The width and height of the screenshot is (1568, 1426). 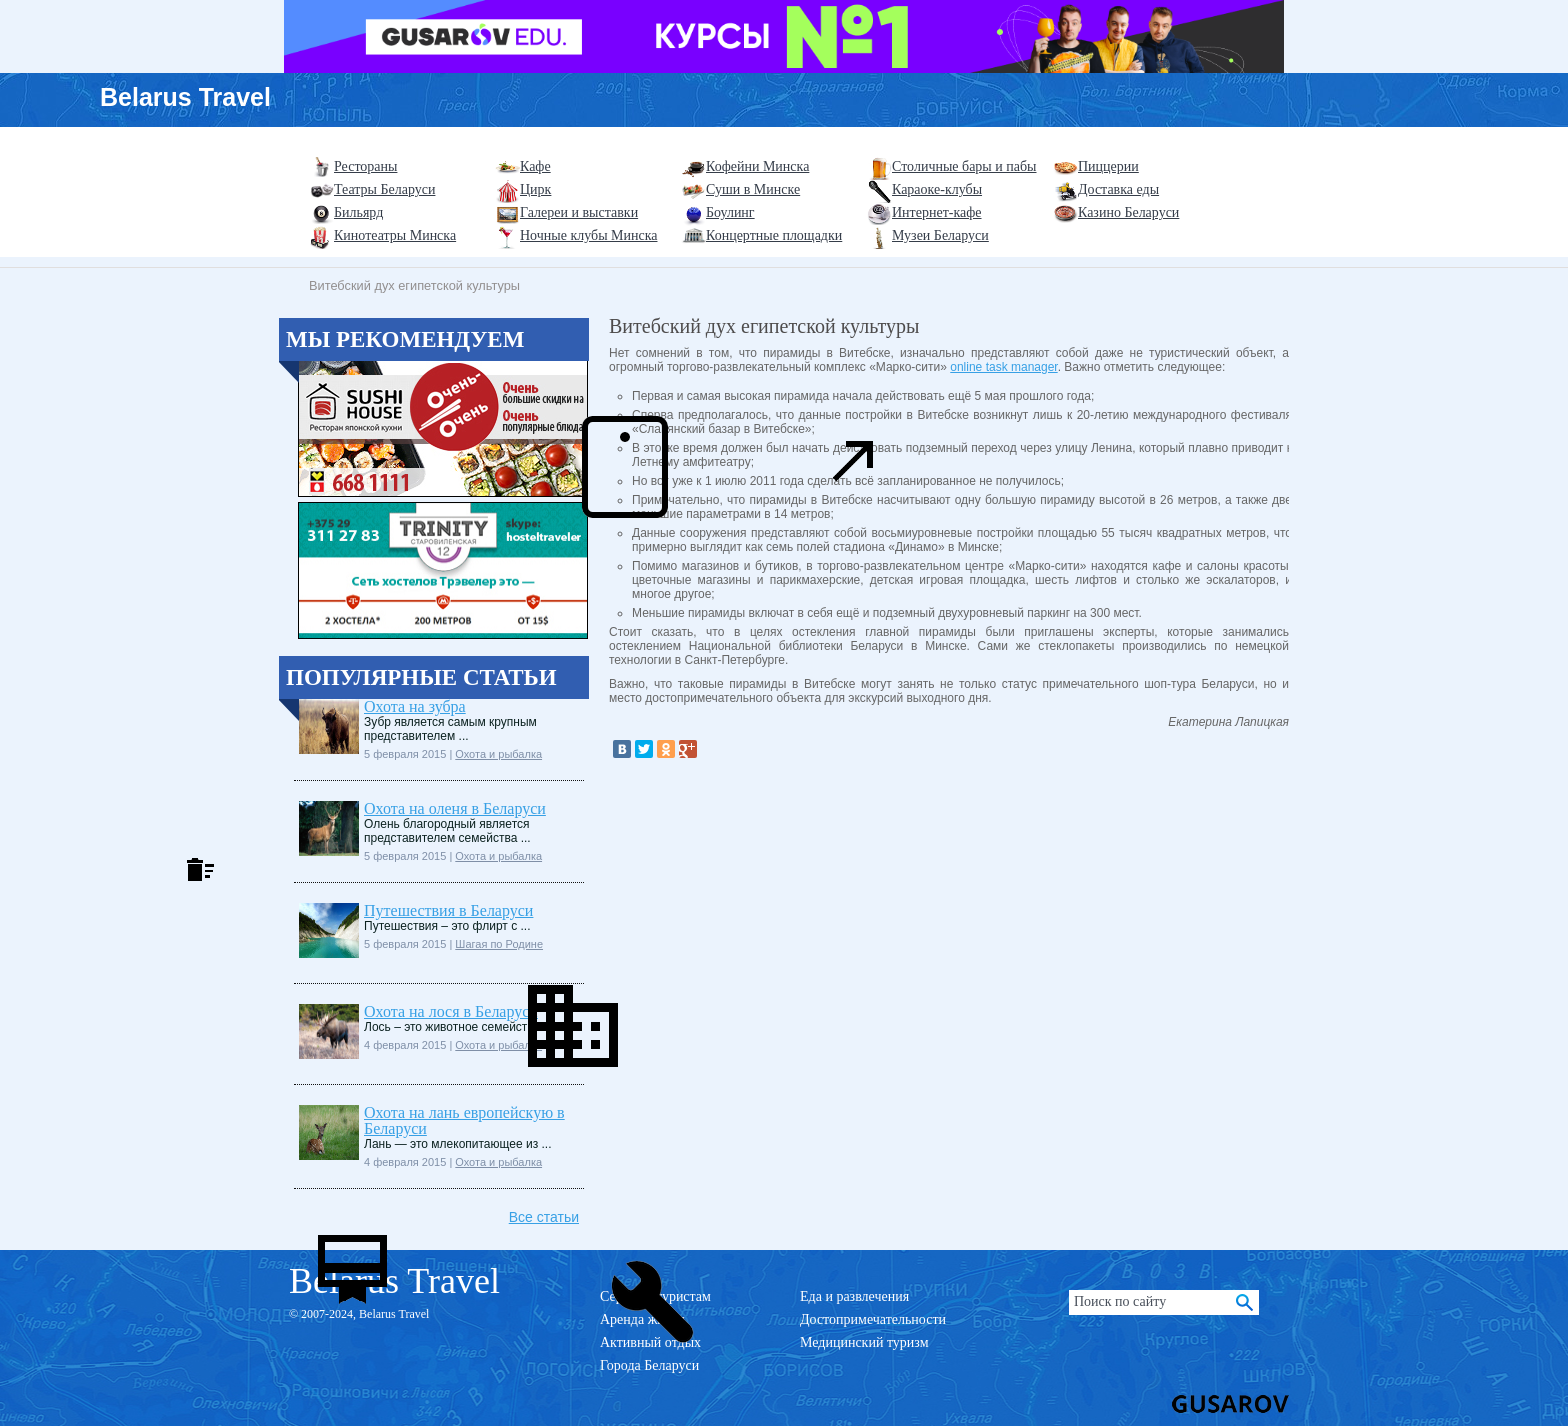 What do you see at coordinates (654, 1303) in the screenshot?
I see `access settings or configuration options` at bounding box center [654, 1303].